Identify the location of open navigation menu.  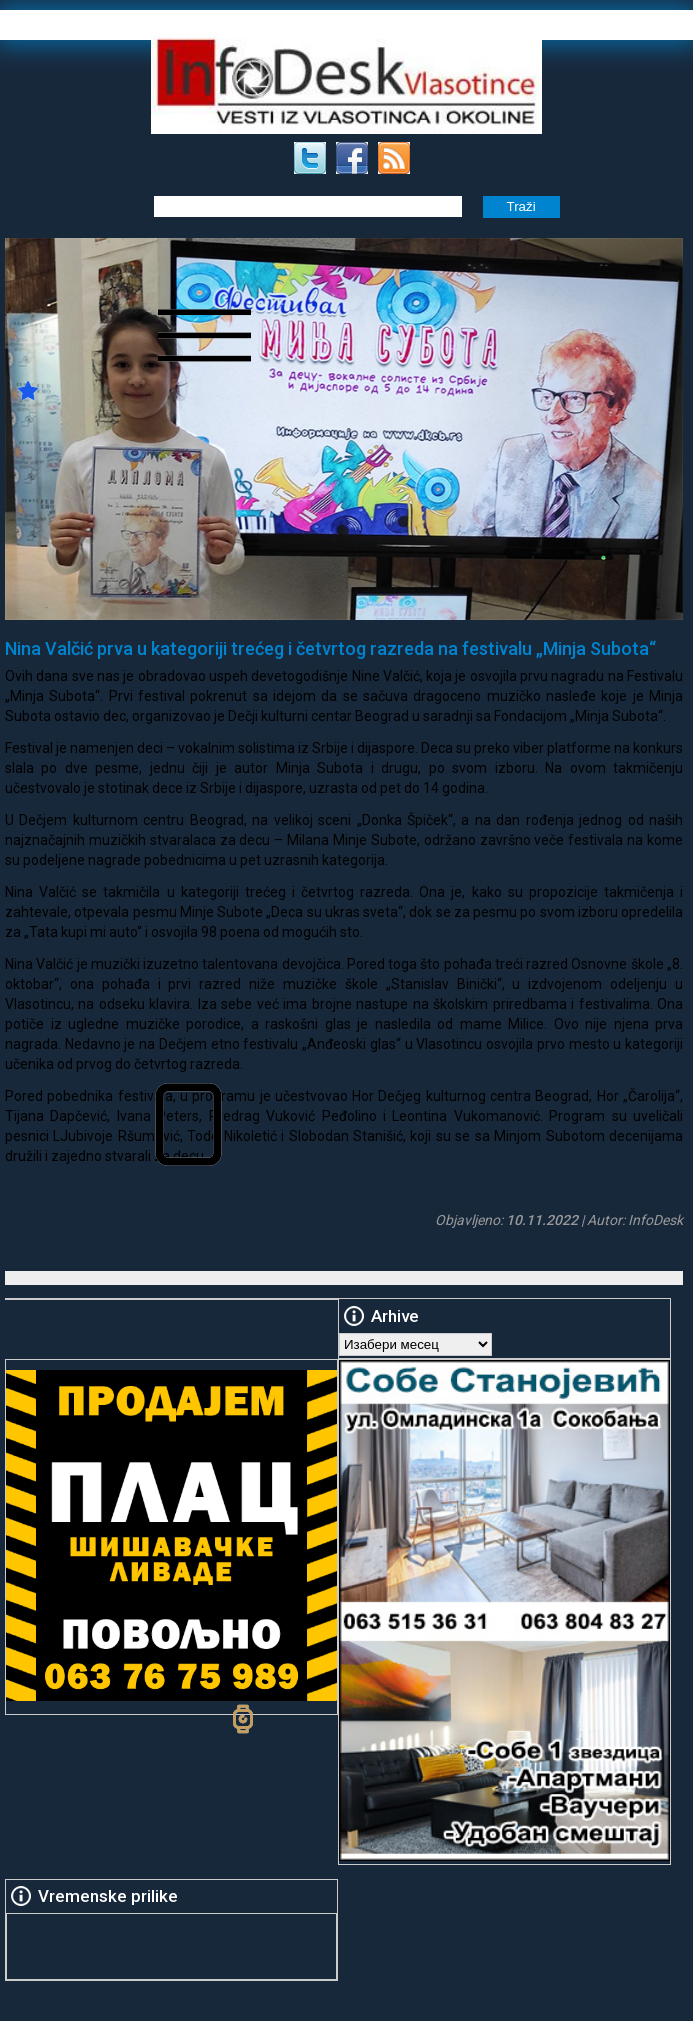
(204, 332).